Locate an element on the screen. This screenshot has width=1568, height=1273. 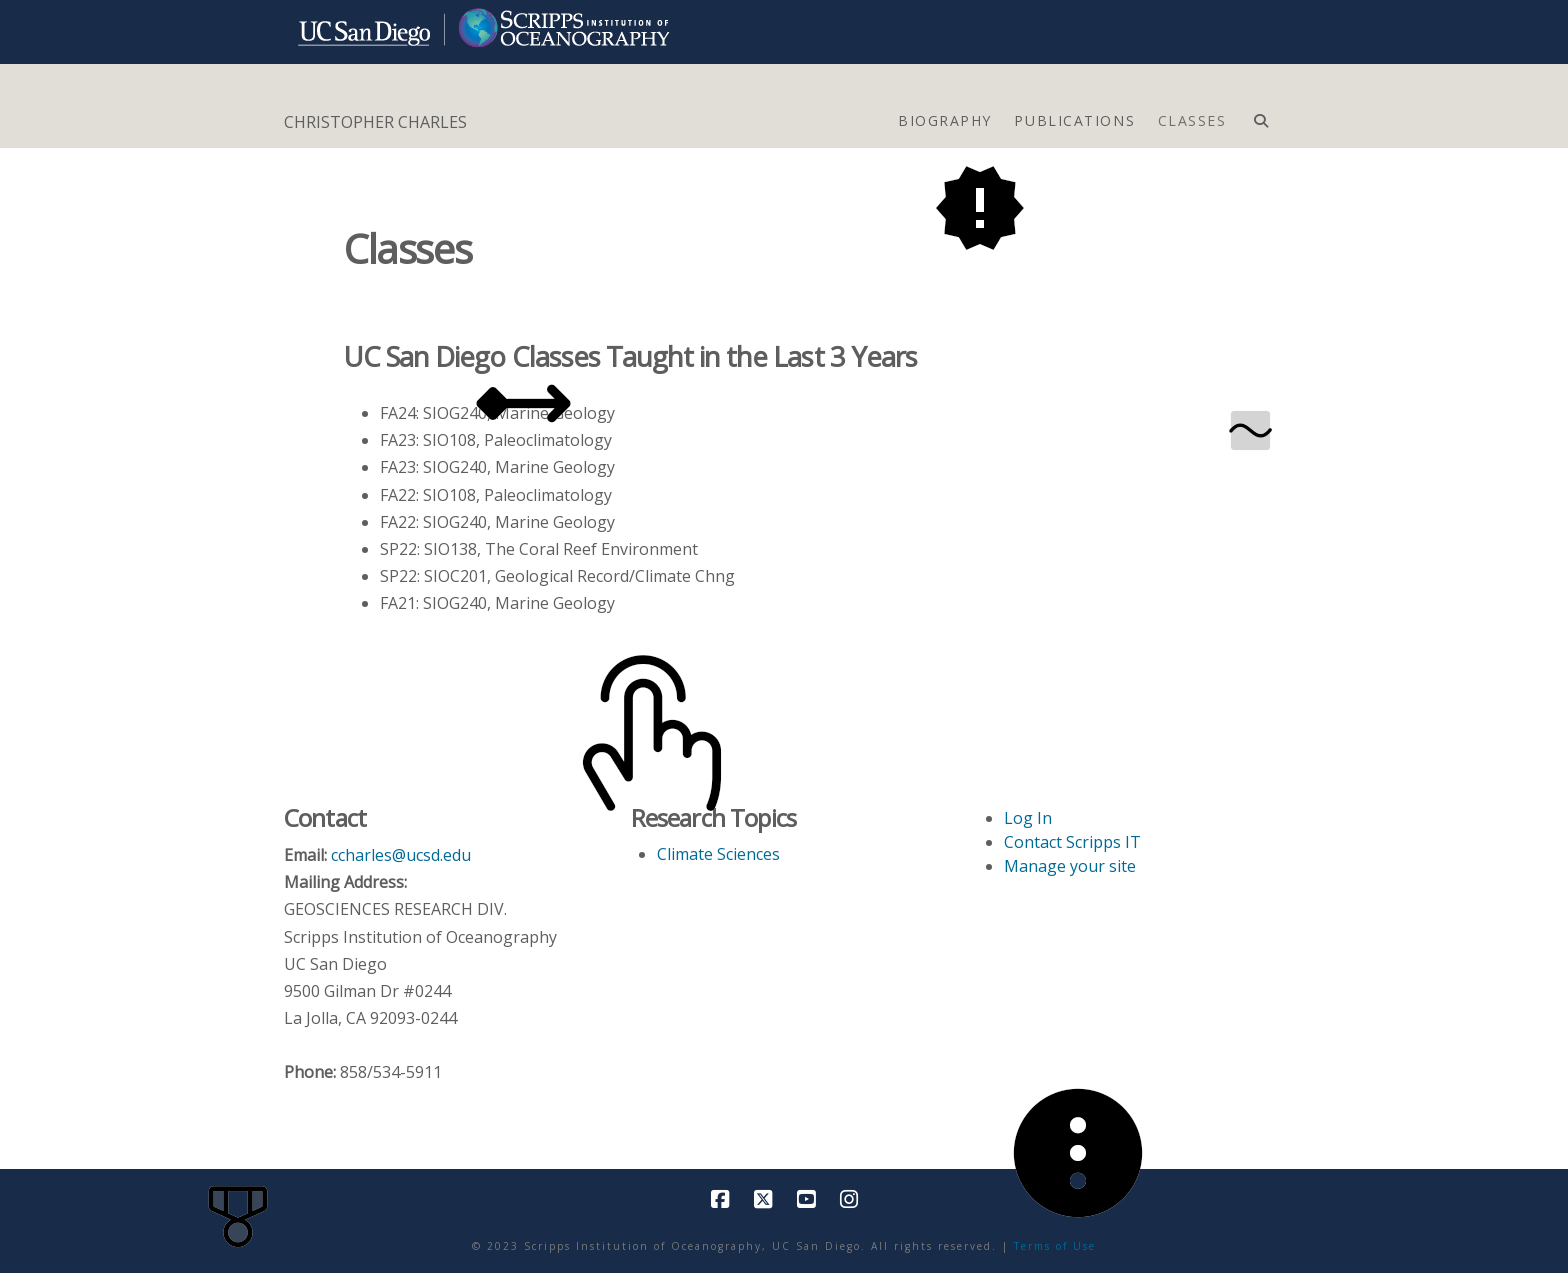
indicates approximate or similar value is located at coordinates (1250, 430).